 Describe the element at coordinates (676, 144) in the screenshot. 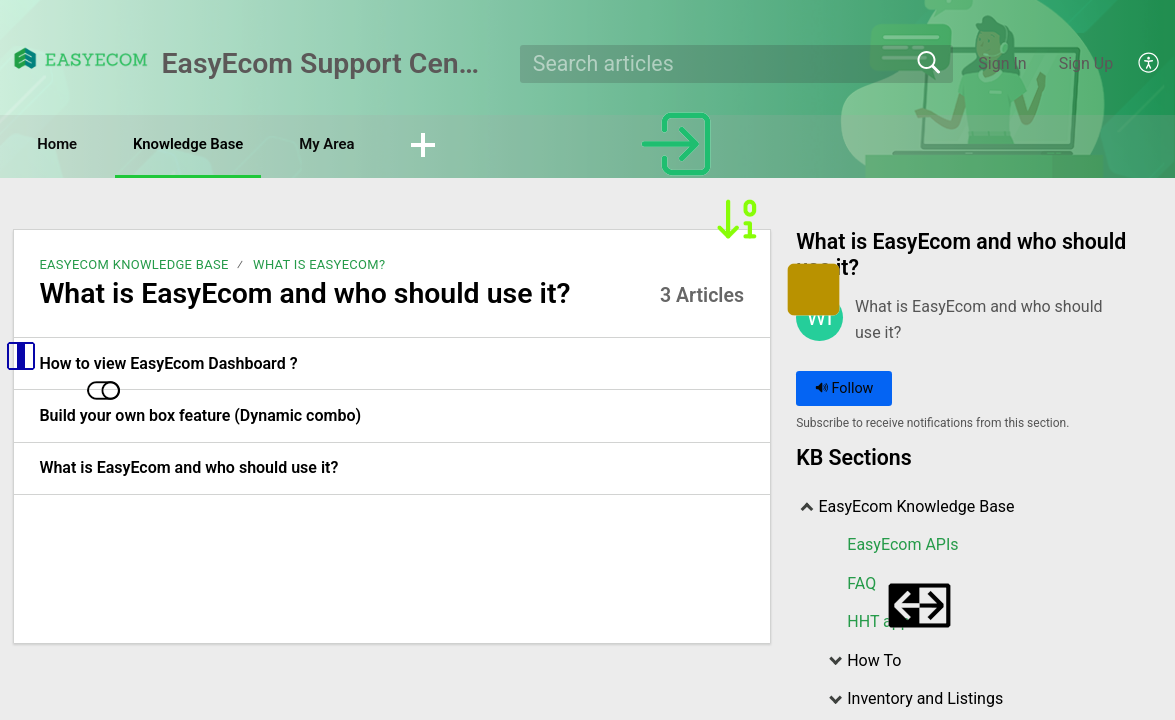

I see `log in to your account` at that location.